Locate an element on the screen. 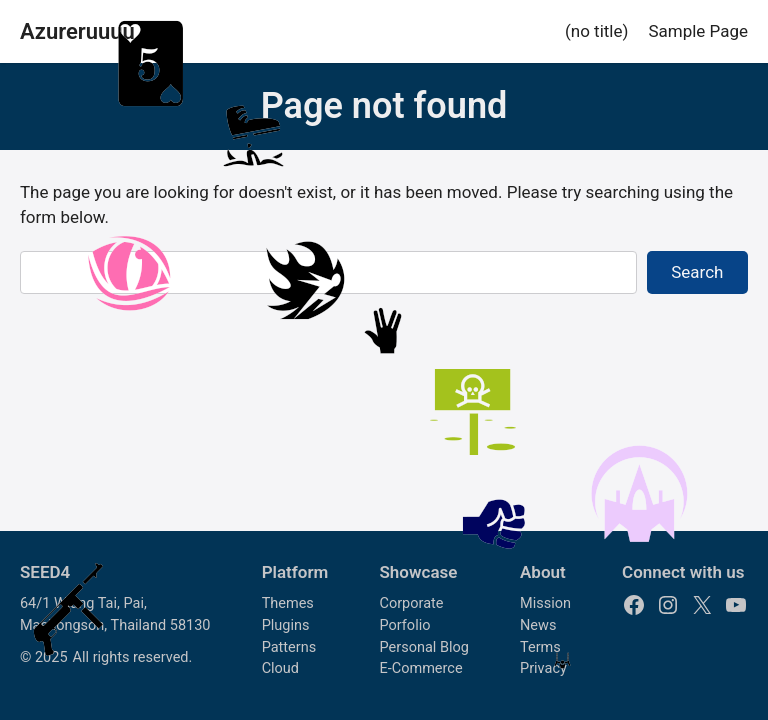  activate beast vision or predator sense mode is located at coordinates (129, 272).